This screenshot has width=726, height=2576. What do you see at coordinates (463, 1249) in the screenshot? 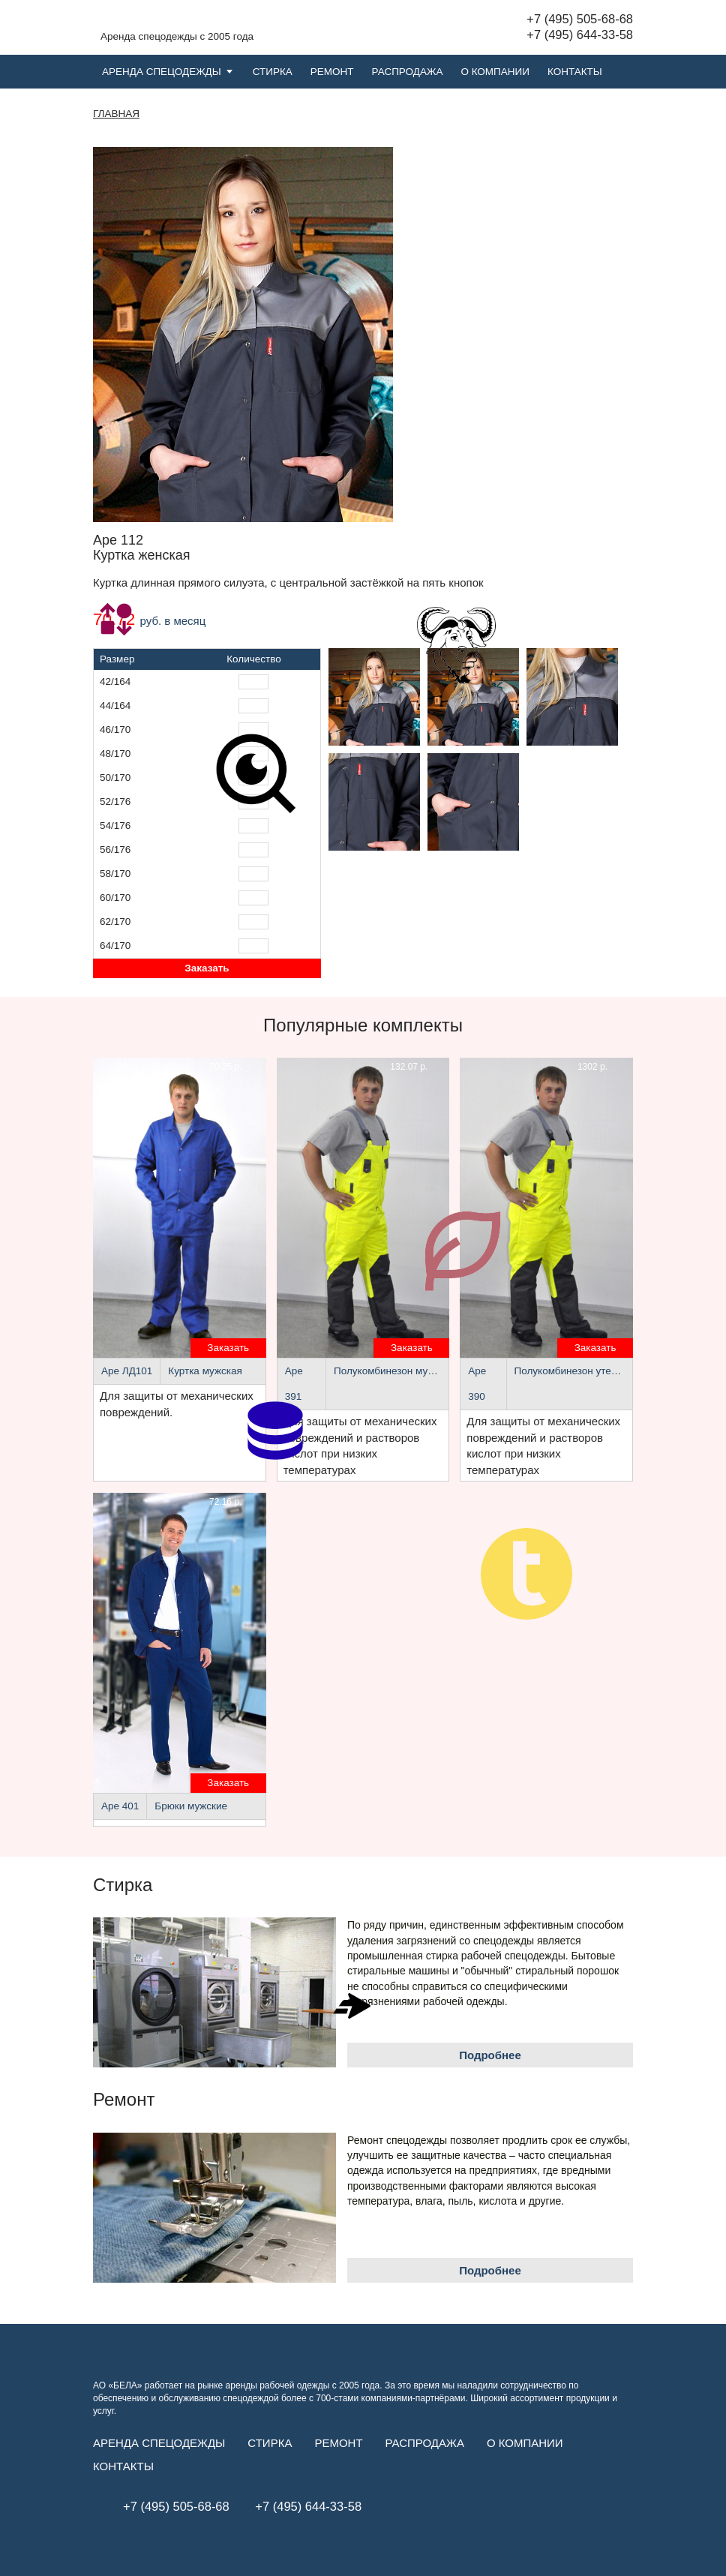
I see `indicates eco-friendly or sustainable option` at bounding box center [463, 1249].